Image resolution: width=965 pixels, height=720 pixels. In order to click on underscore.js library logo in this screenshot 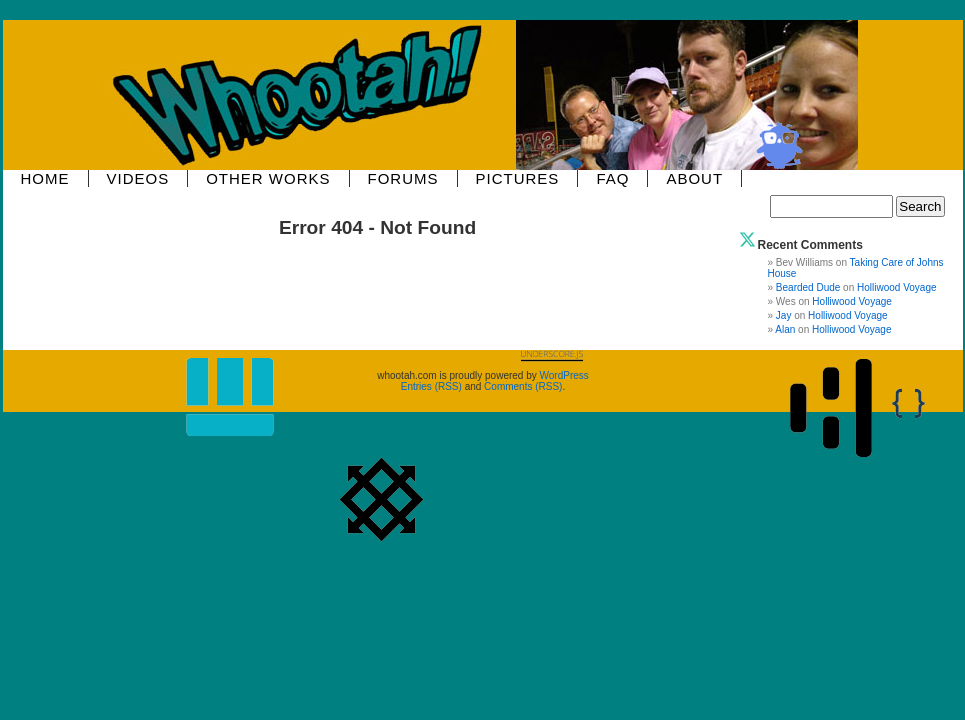, I will do `click(552, 356)`.